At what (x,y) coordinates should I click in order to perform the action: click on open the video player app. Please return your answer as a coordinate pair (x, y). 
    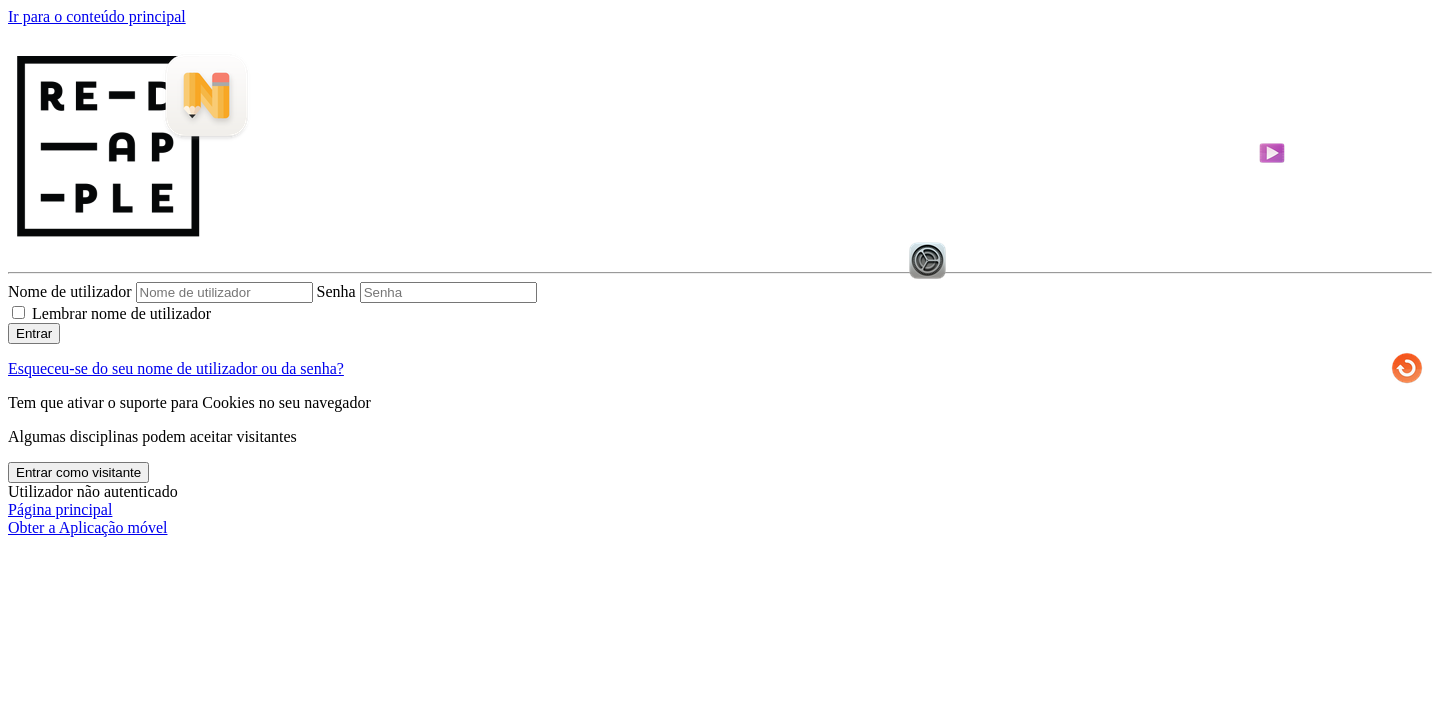
    Looking at the image, I should click on (1272, 153).